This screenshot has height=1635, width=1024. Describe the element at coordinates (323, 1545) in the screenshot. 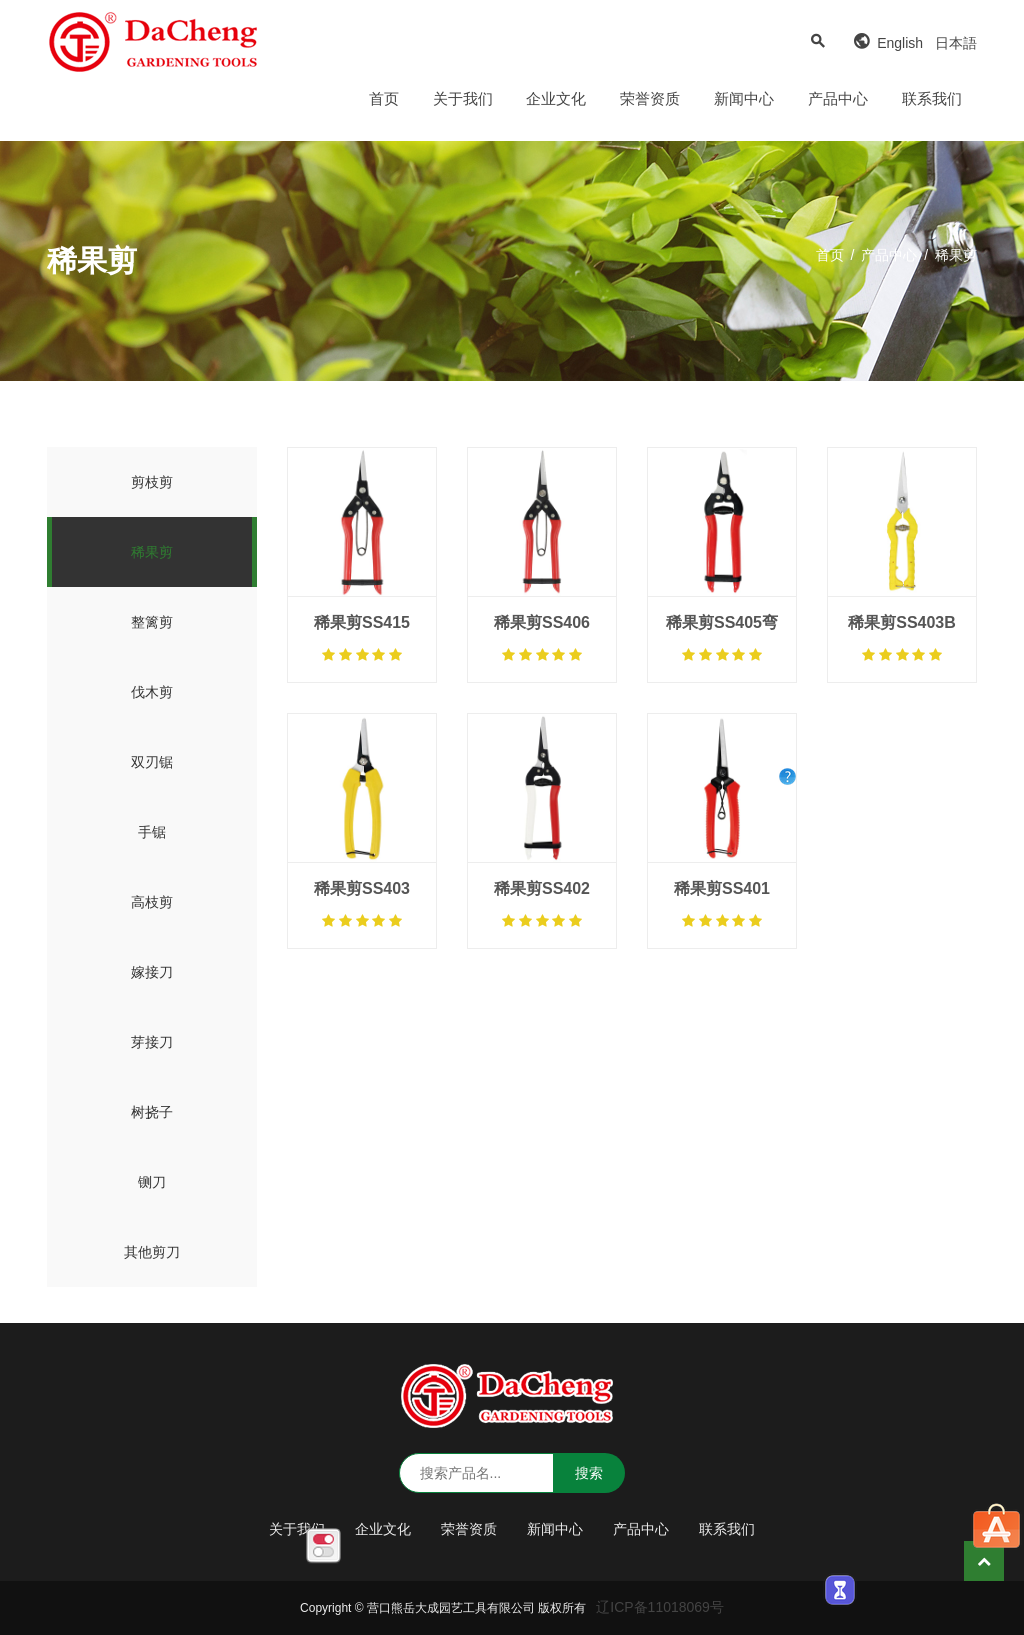

I see `open unity tweak tool settings` at that location.